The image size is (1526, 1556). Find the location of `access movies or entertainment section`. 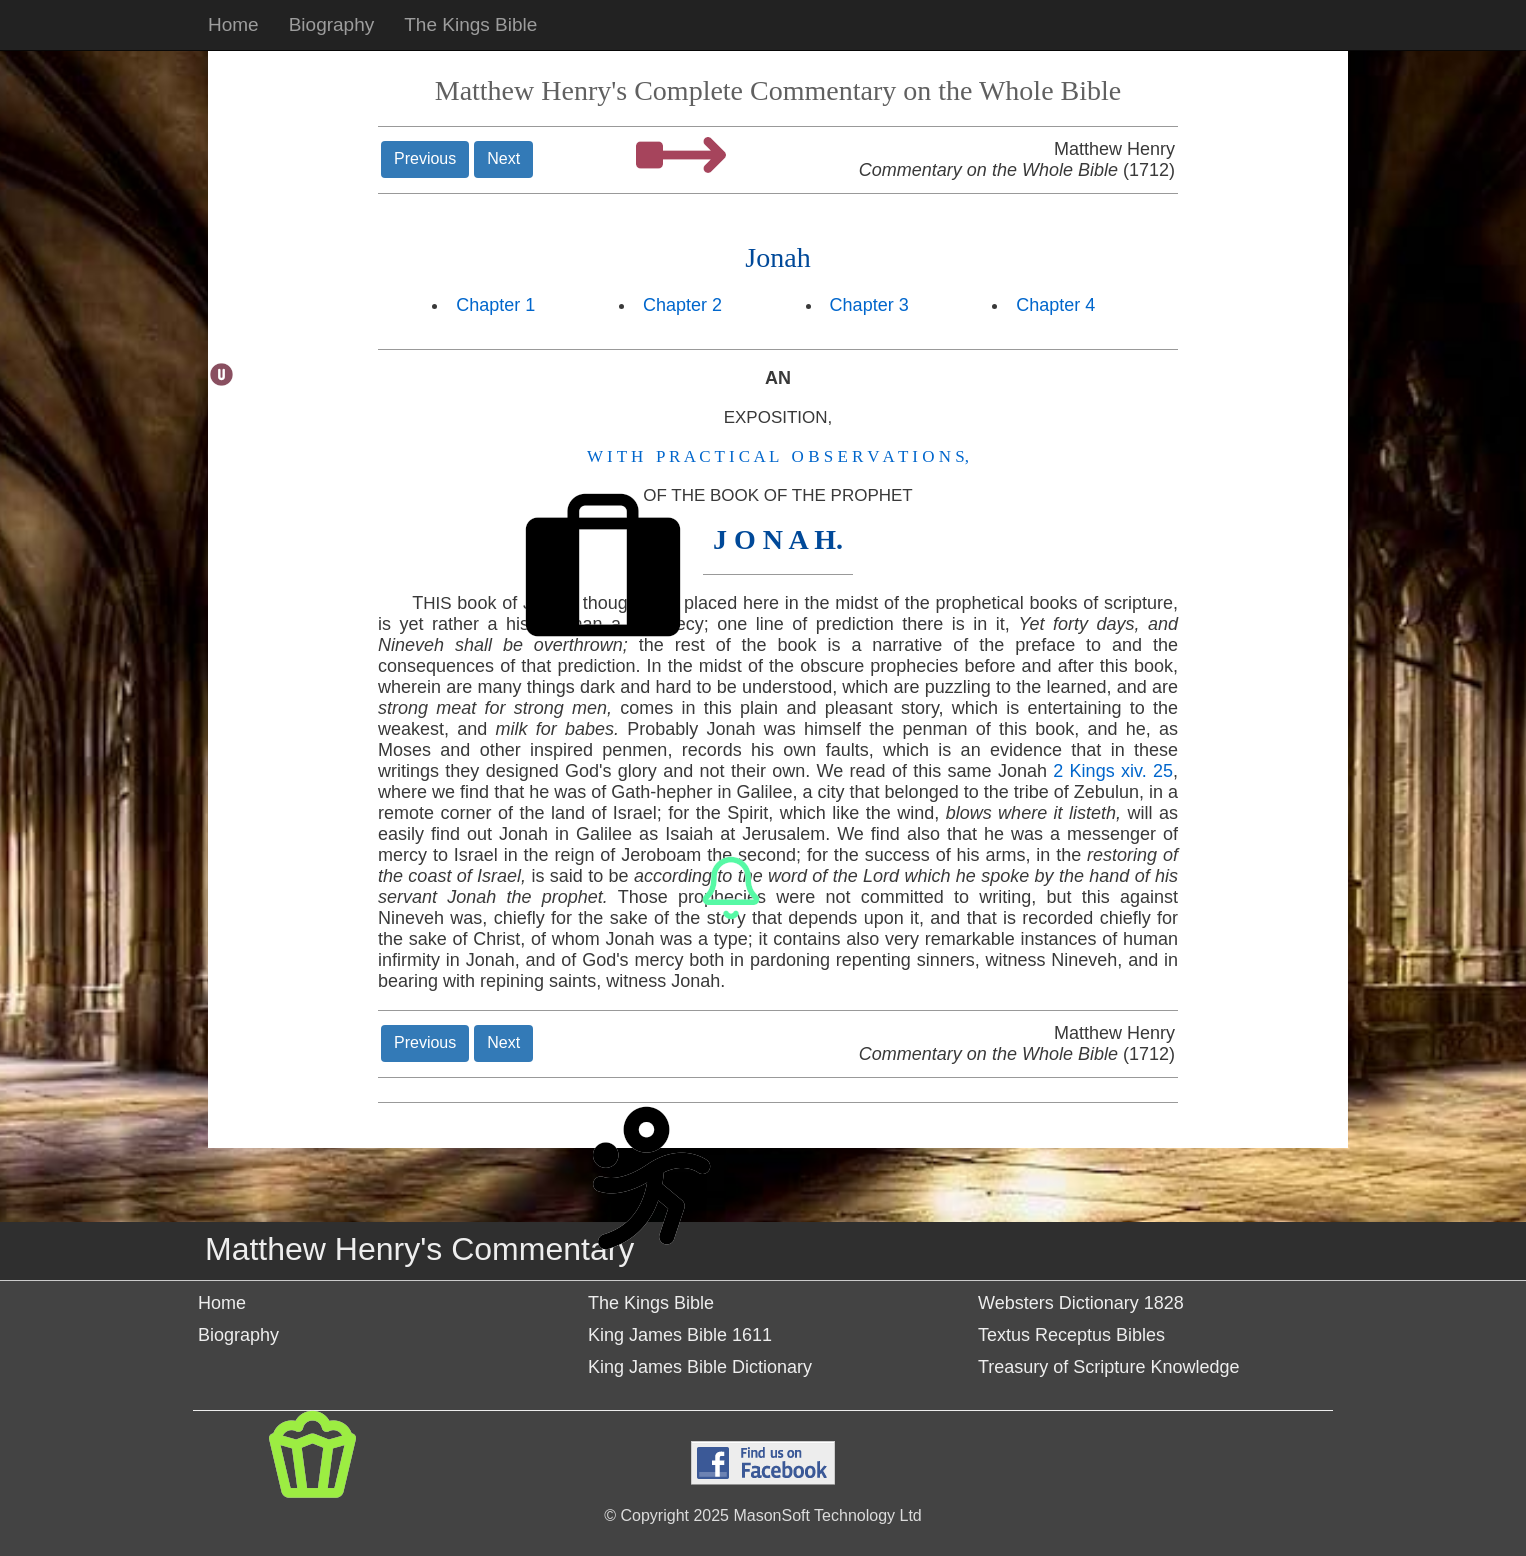

access movies or entertainment section is located at coordinates (312, 1457).